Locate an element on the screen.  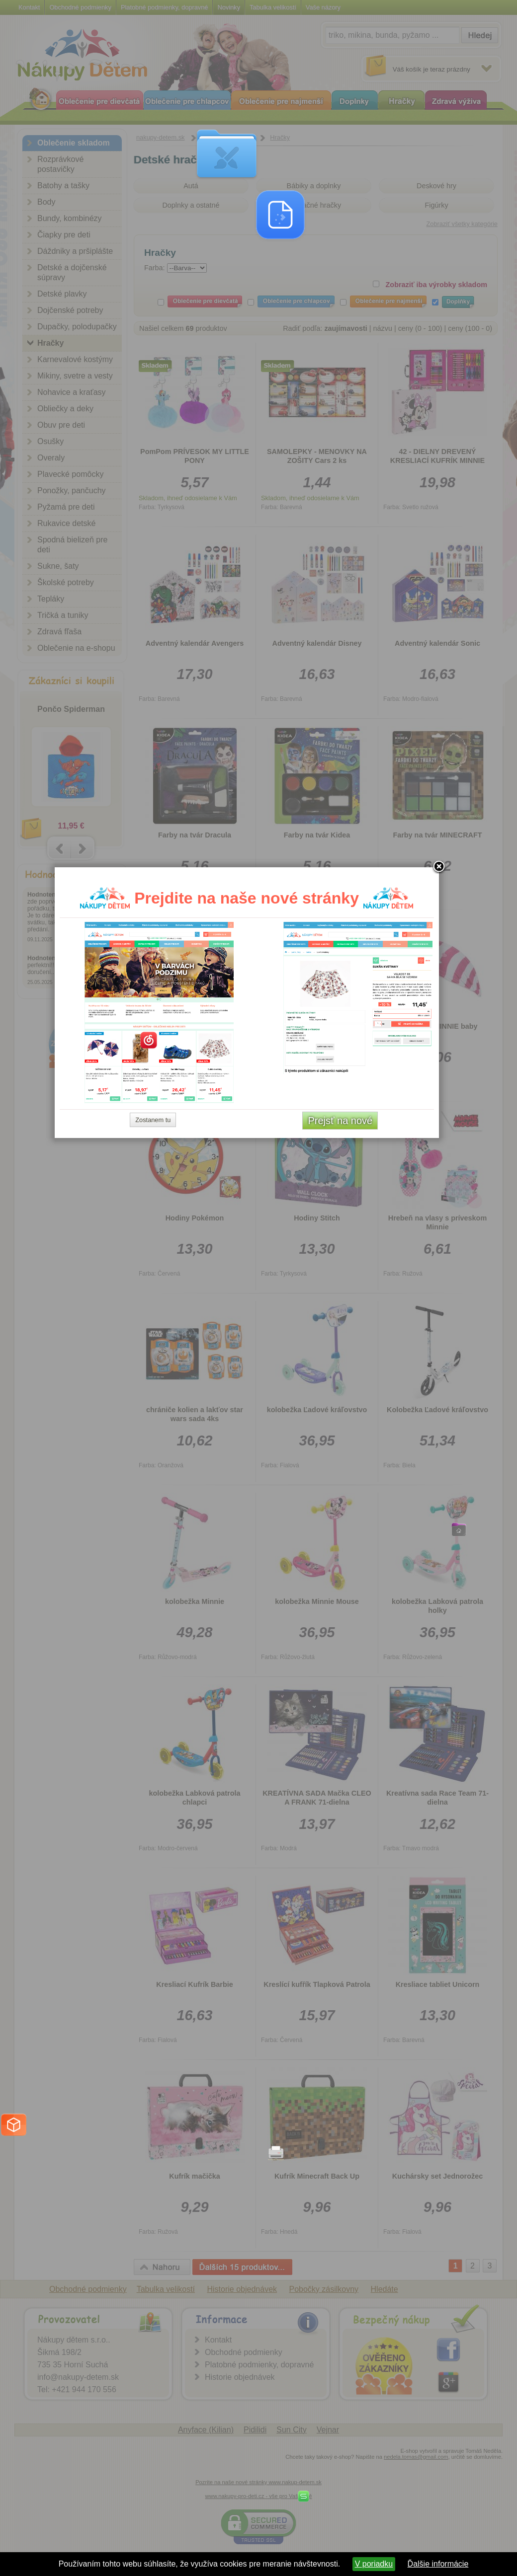
connect to a network printer is located at coordinates (276, 2153).